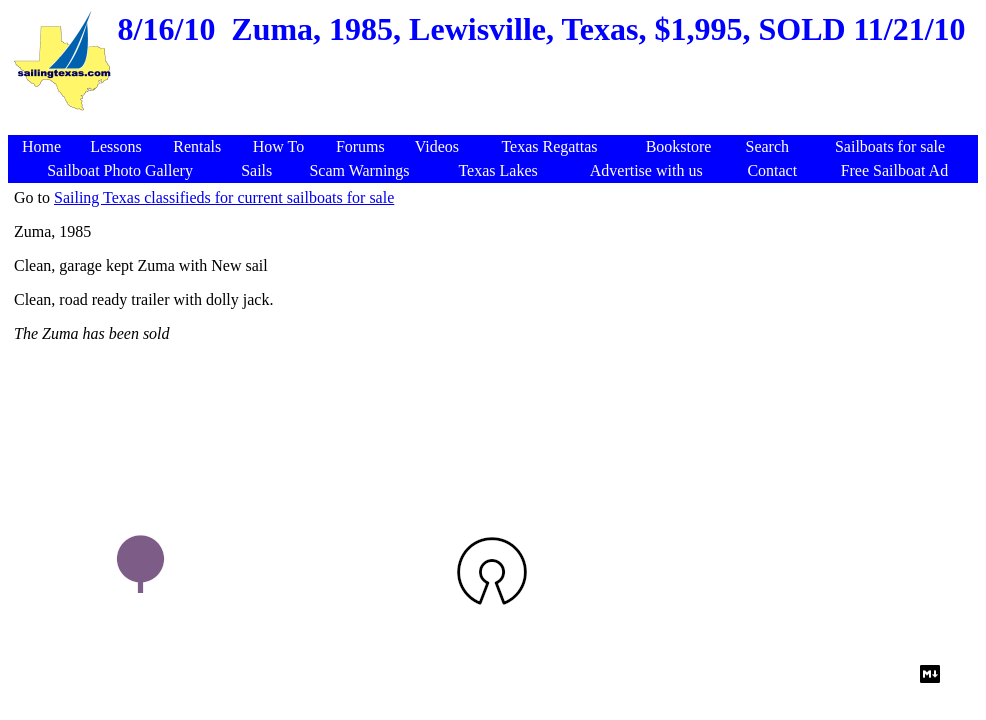 The width and height of the screenshot is (986, 720). What do you see at coordinates (492, 571) in the screenshot?
I see `open source initiative logo` at bounding box center [492, 571].